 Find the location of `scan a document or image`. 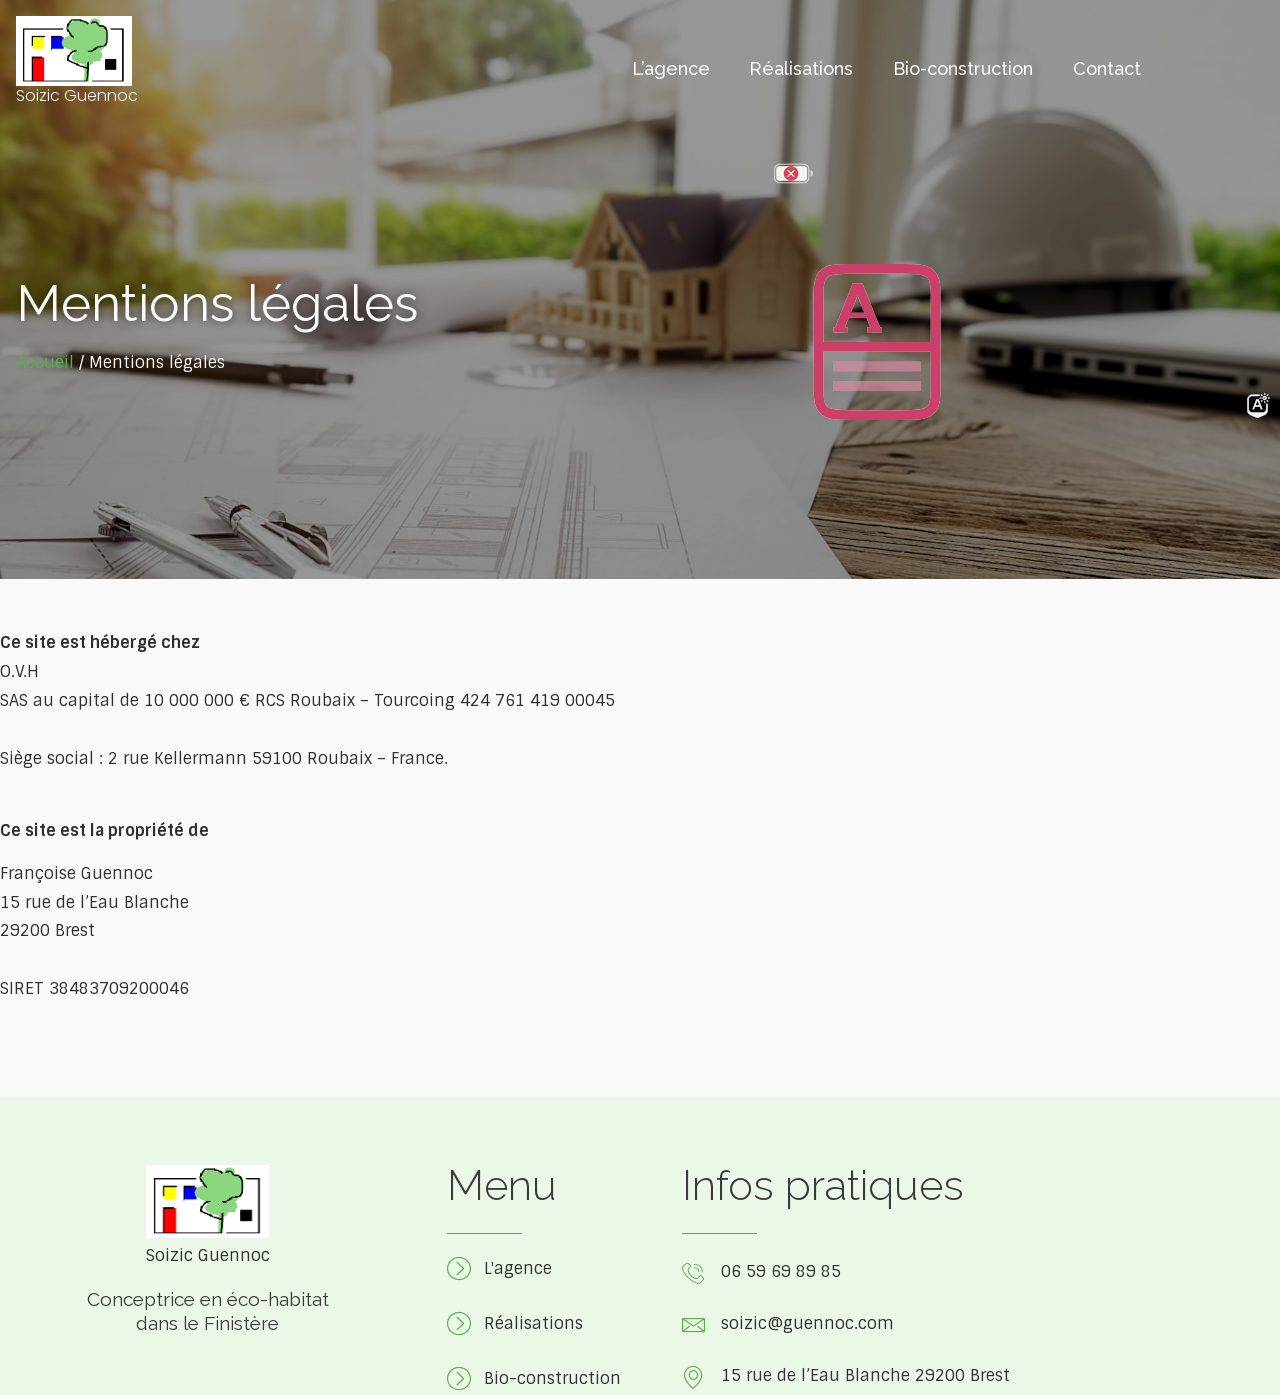

scan a document or image is located at coordinates (882, 342).